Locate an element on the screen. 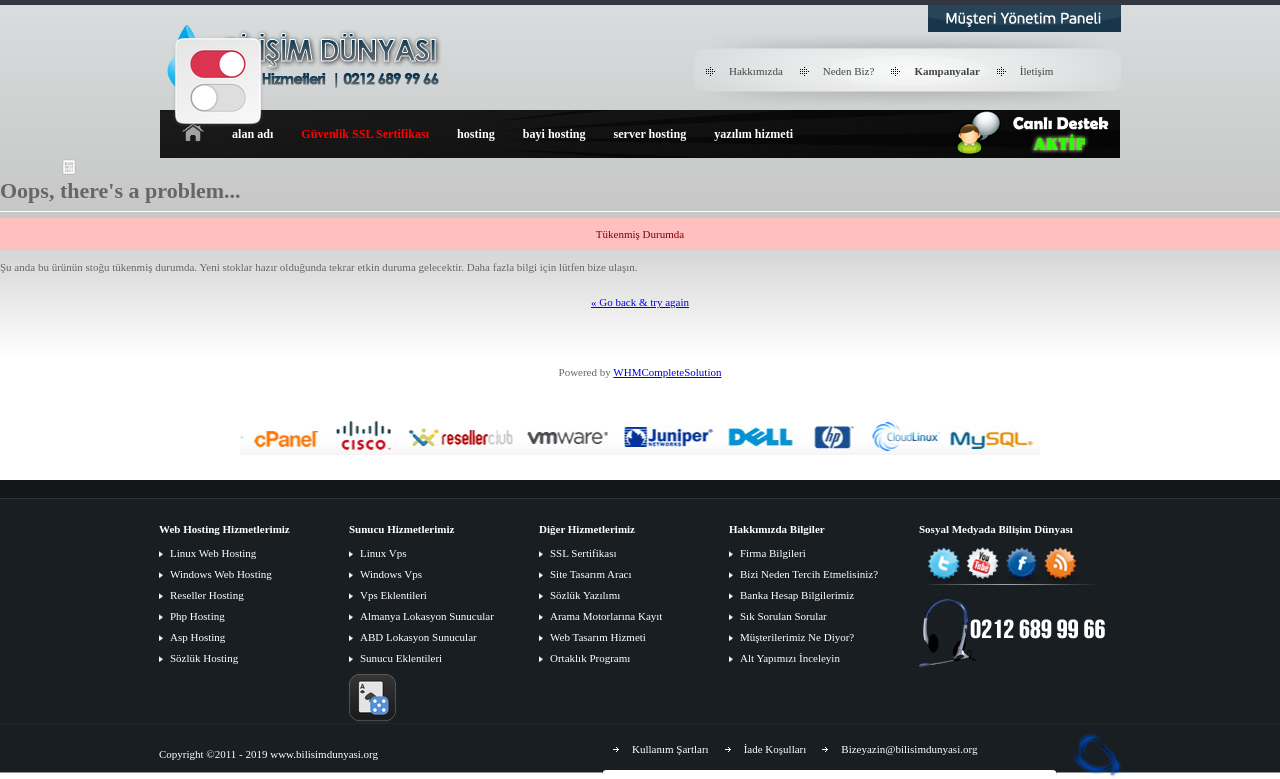  open gnome tweaks to customize desktop settings is located at coordinates (218, 81).